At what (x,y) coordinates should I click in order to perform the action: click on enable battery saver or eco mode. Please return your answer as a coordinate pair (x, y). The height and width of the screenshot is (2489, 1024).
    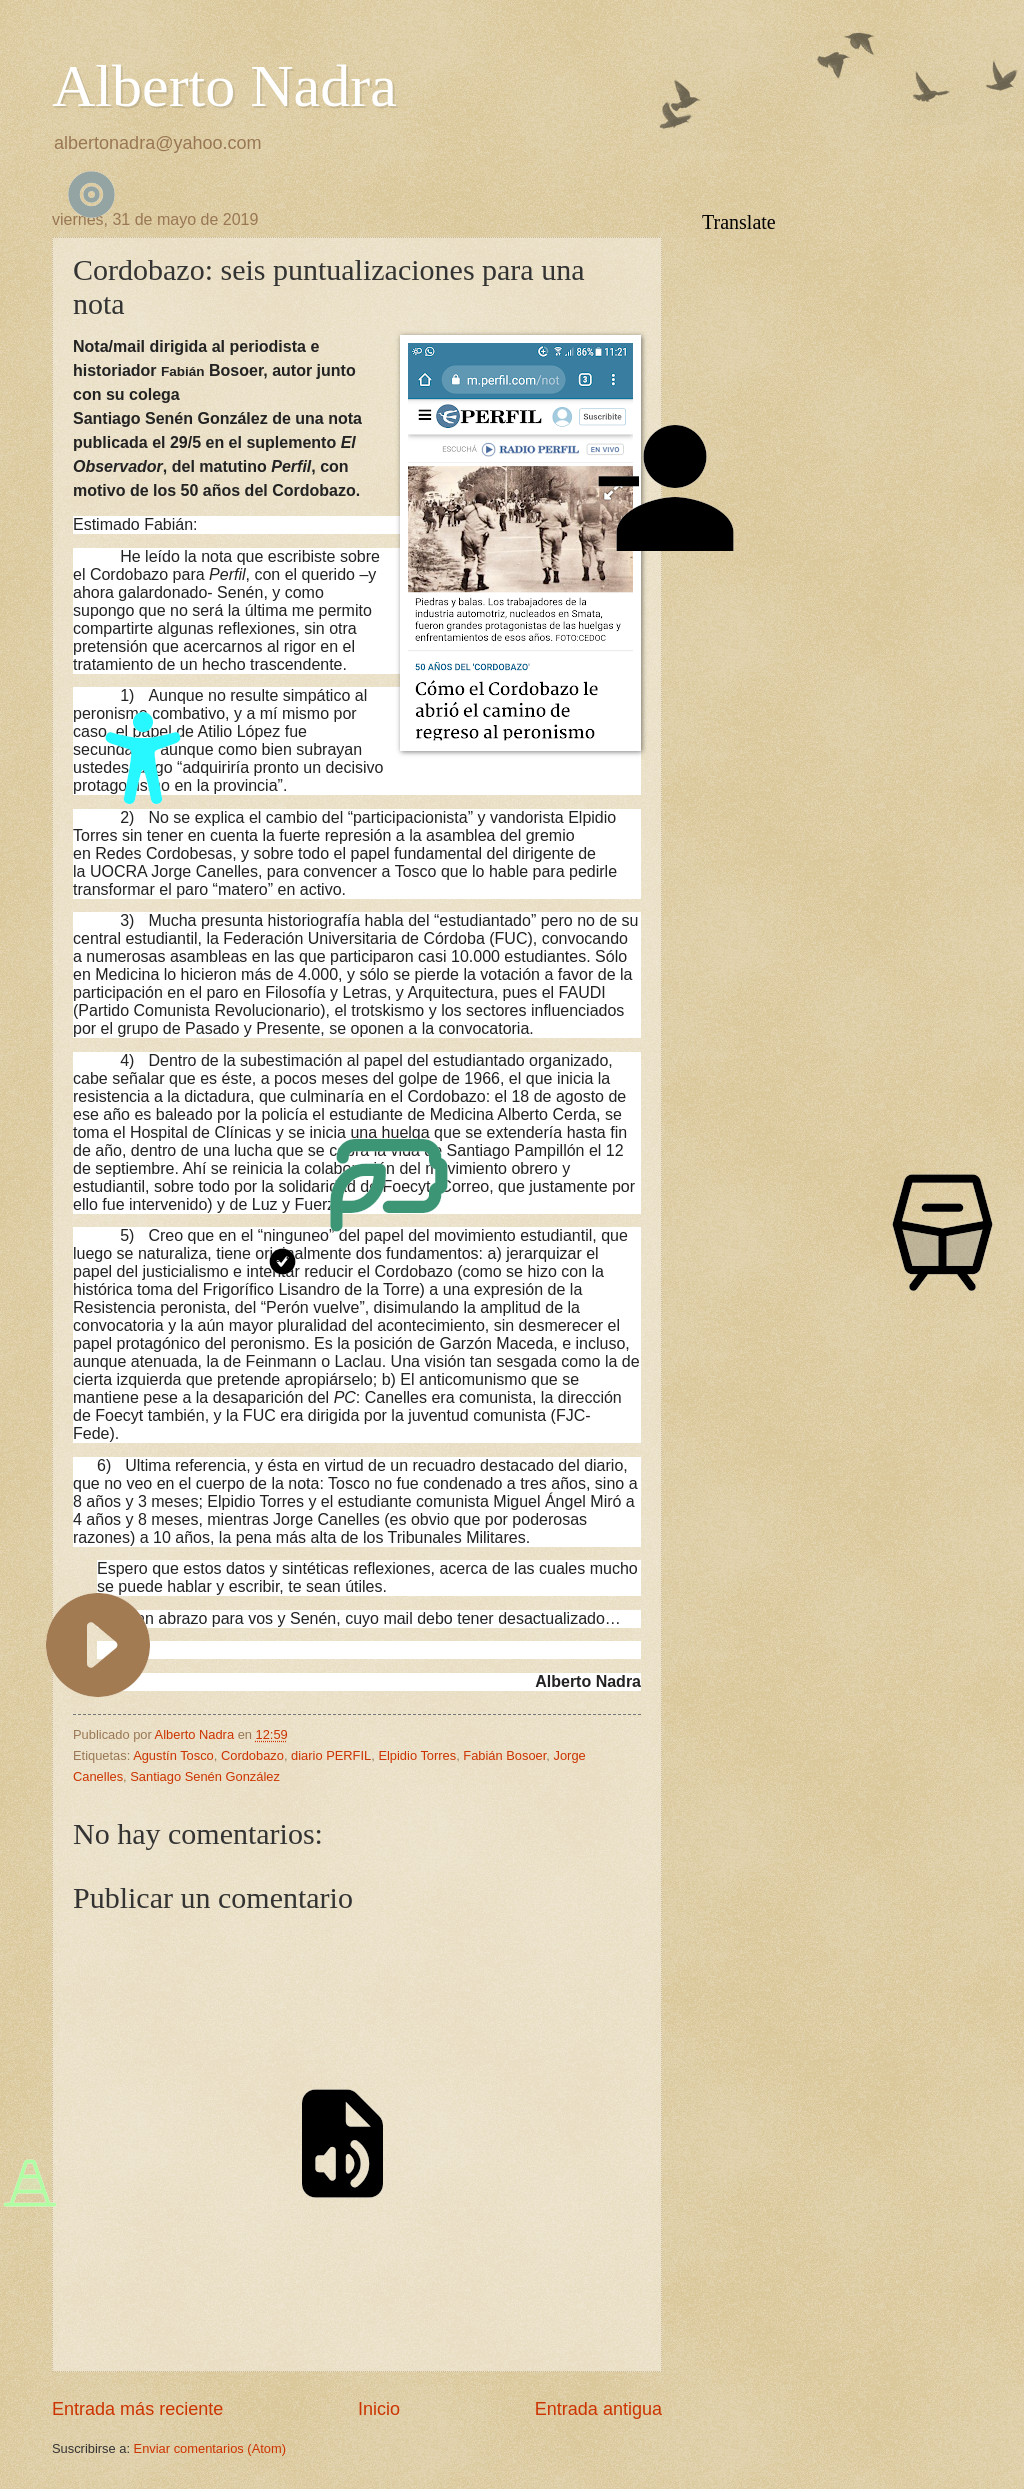
    Looking at the image, I should click on (392, 1176).